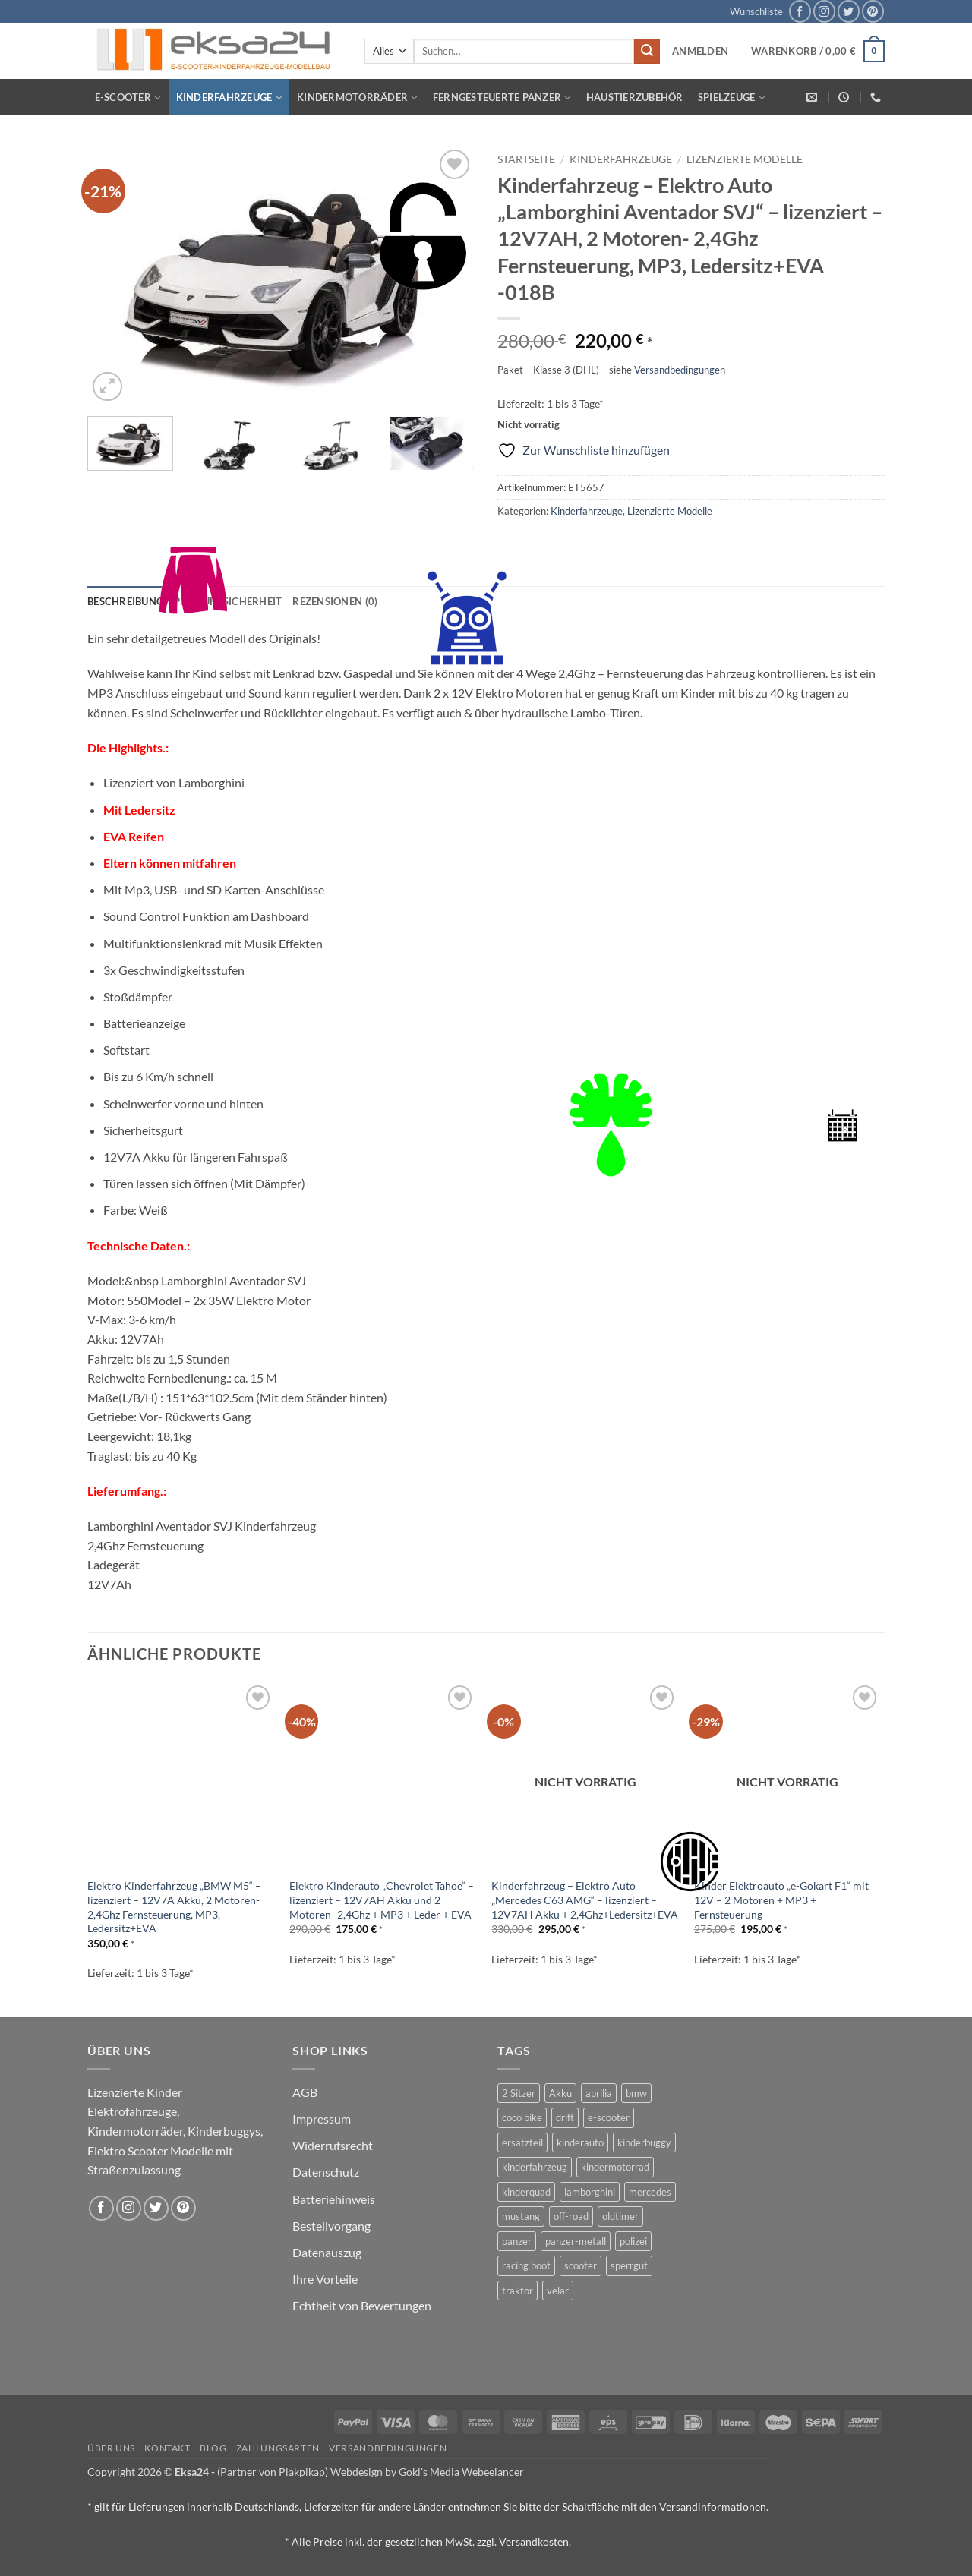  Describe the element at coordinates (842, 1127) in the screenshot. I see `view or open the calendar` at that location.